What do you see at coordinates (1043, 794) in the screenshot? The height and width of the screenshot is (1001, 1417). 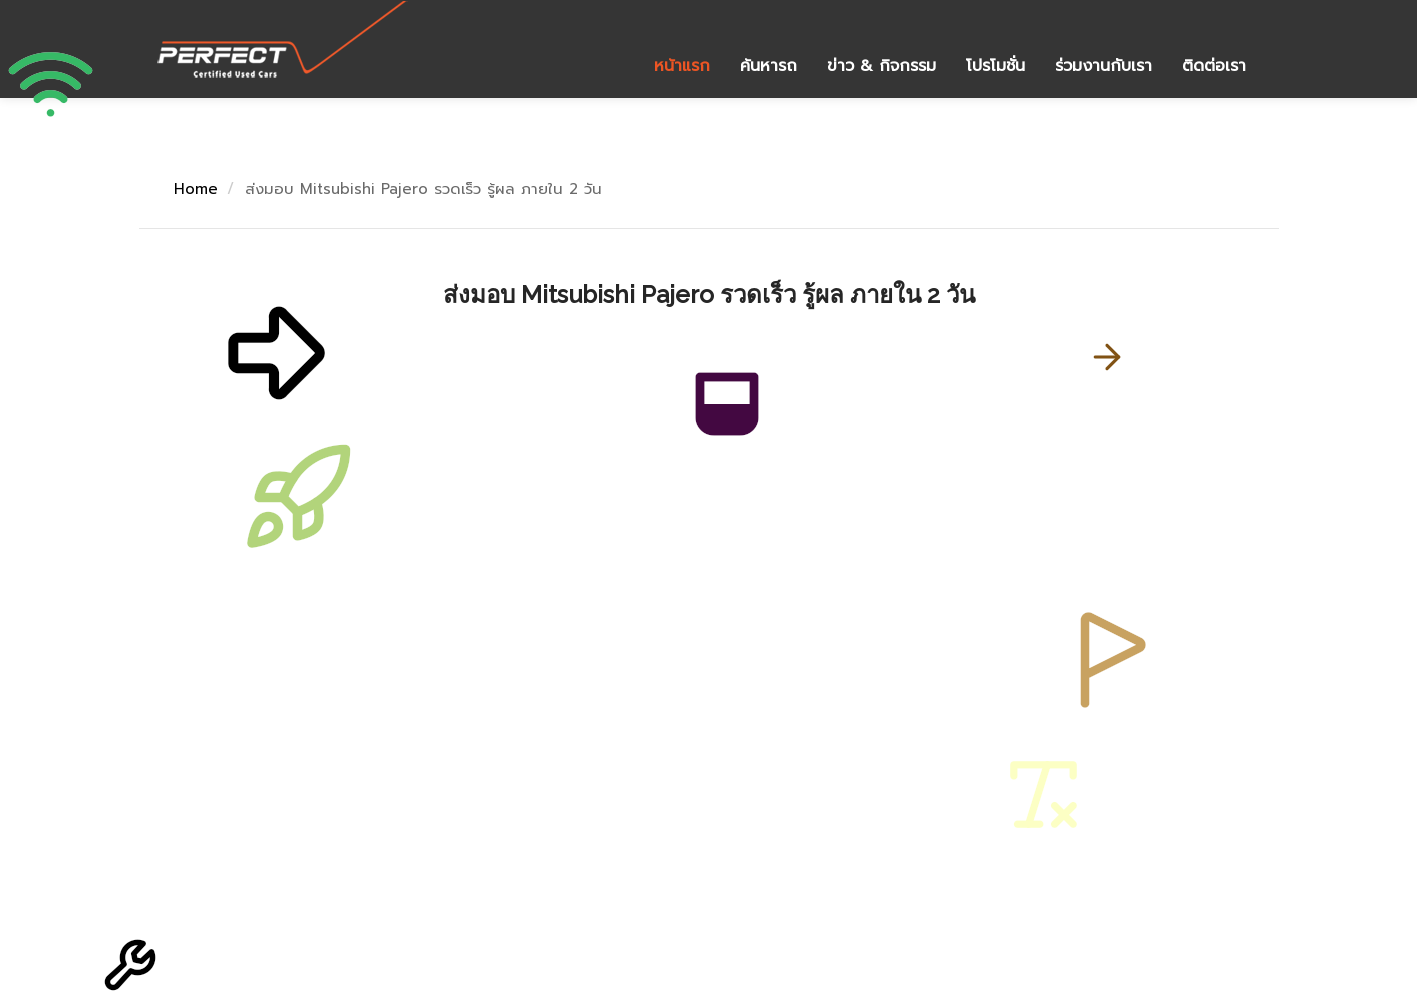 I see `clear text formatting` at bounding box center [1043, 794].